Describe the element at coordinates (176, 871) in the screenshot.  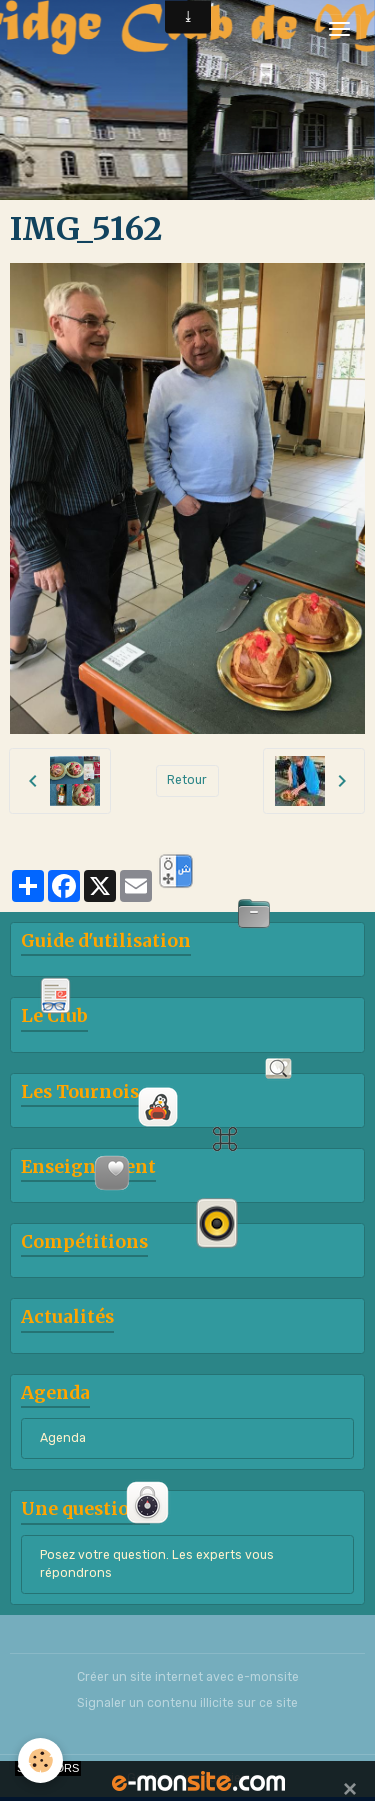
I see `open the character map application` at that location.